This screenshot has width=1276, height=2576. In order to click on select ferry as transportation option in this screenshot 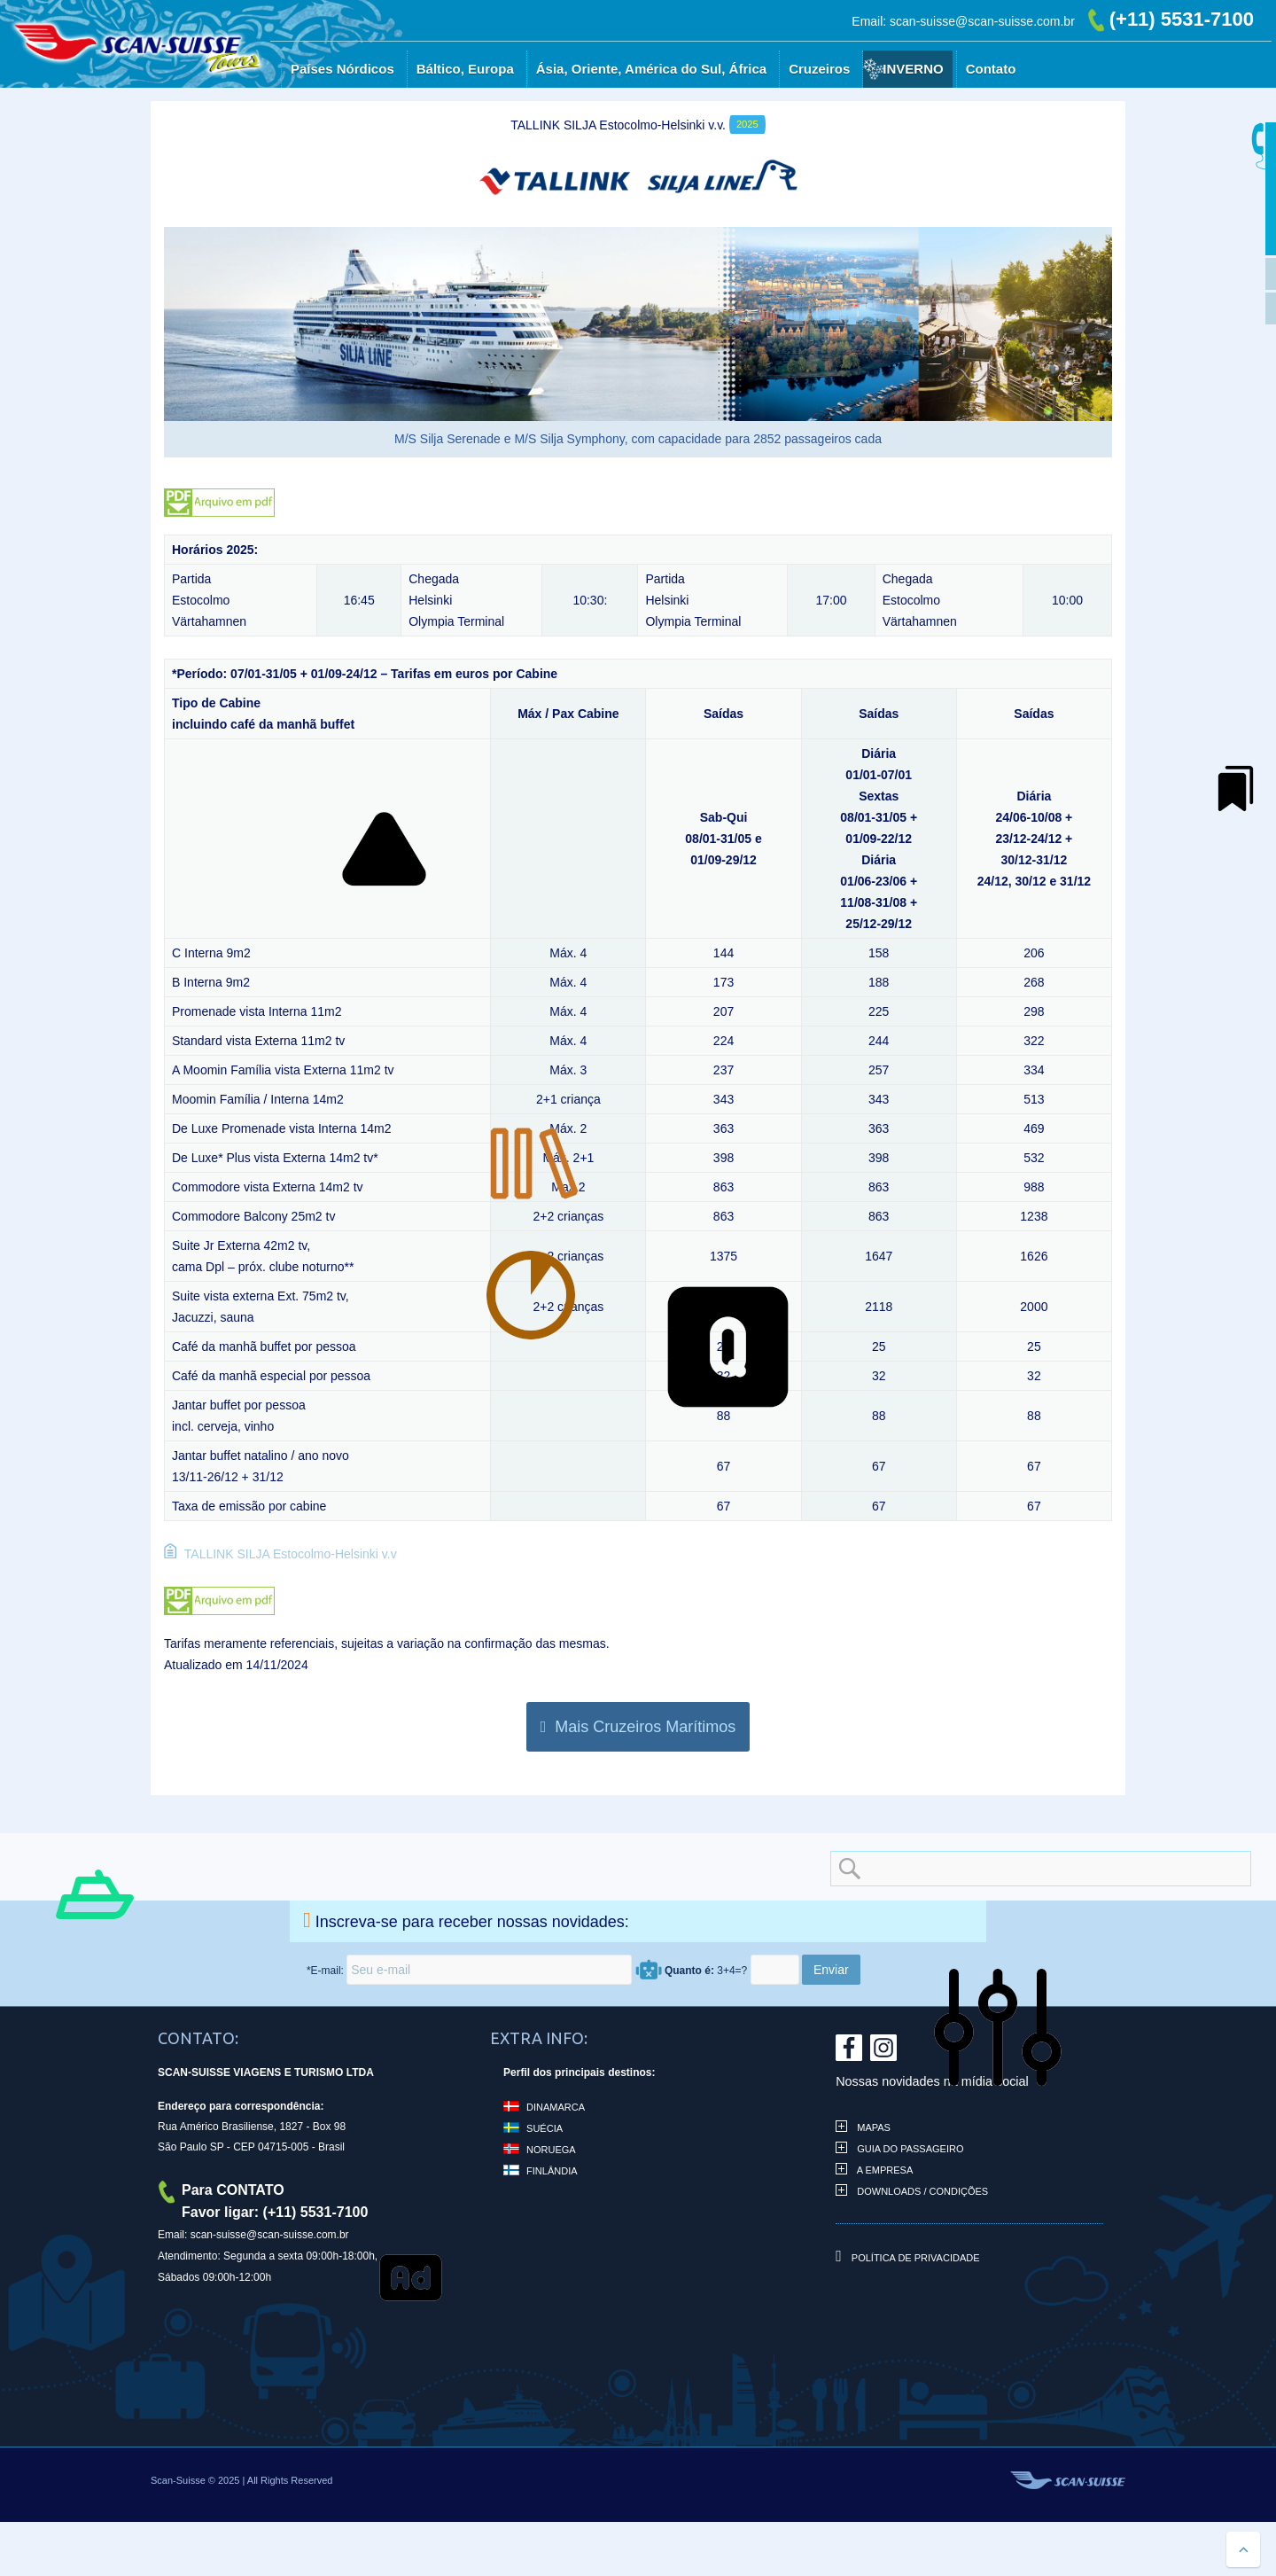, I will do `click(95, 1894)`.